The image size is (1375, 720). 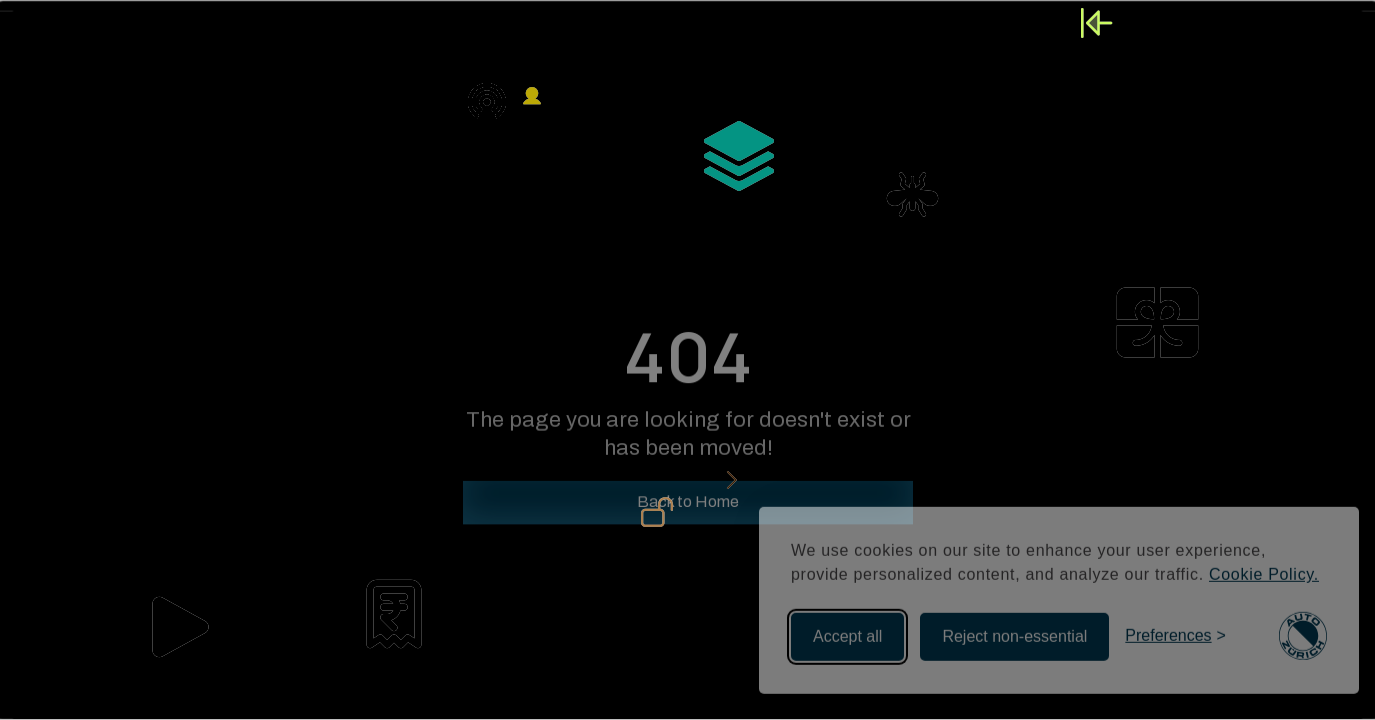 What do you see at coordinates (487, 100) in the screenshot?
I see `enable mobile hotspot or wifi tethering` at bounding box center [487, 100].